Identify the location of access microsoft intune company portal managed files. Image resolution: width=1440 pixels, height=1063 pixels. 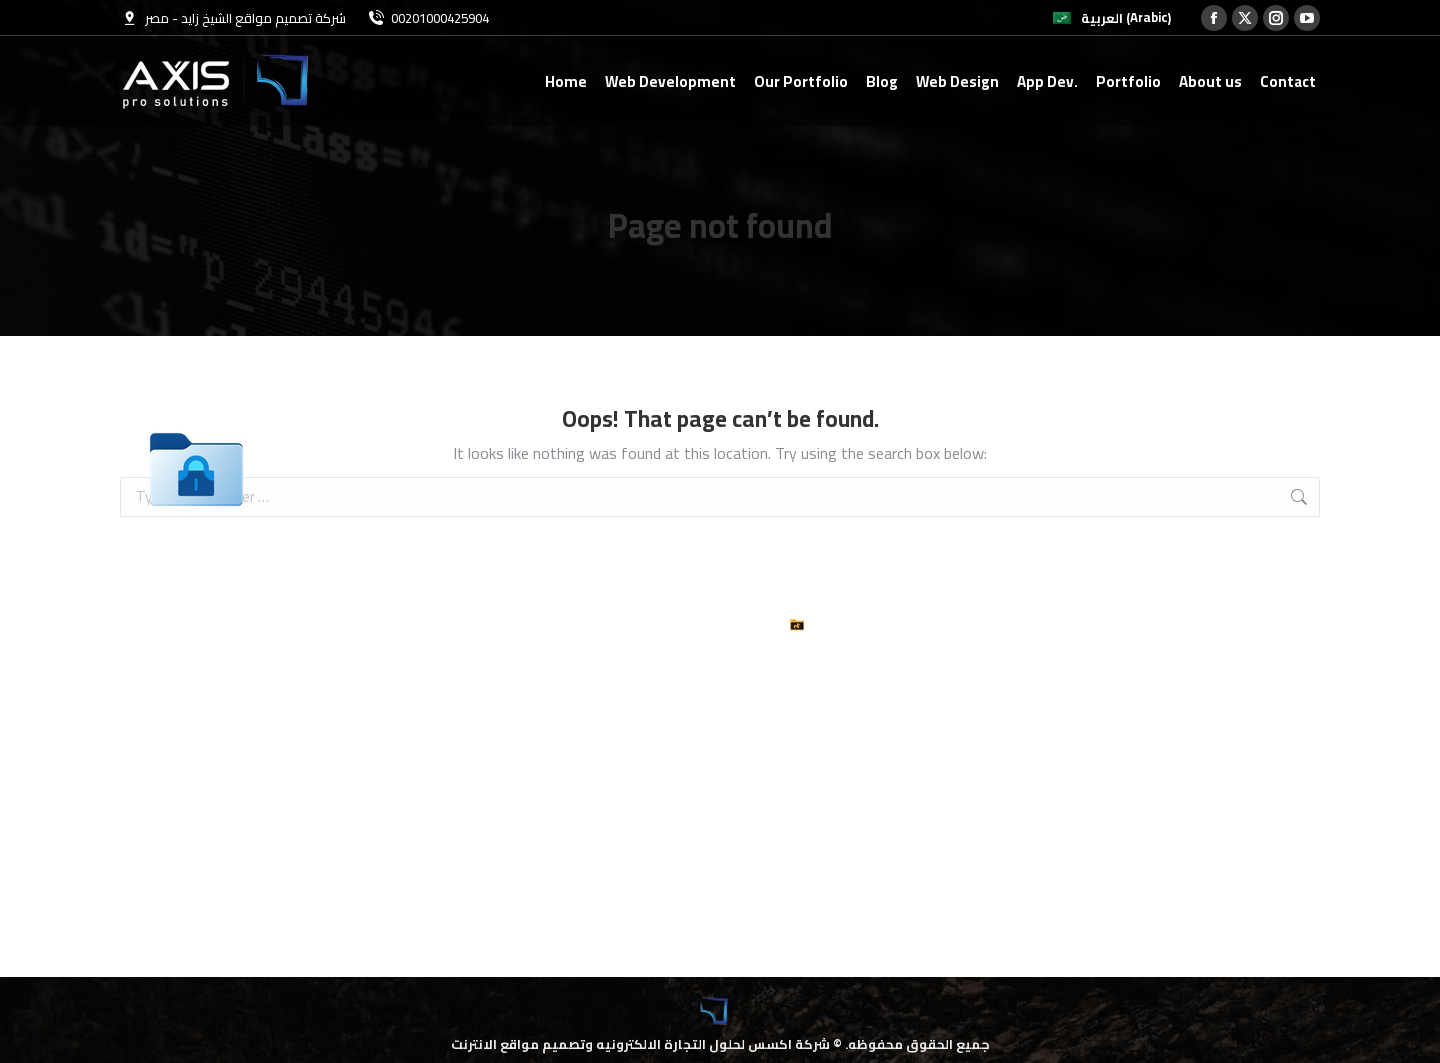
(196, 472).